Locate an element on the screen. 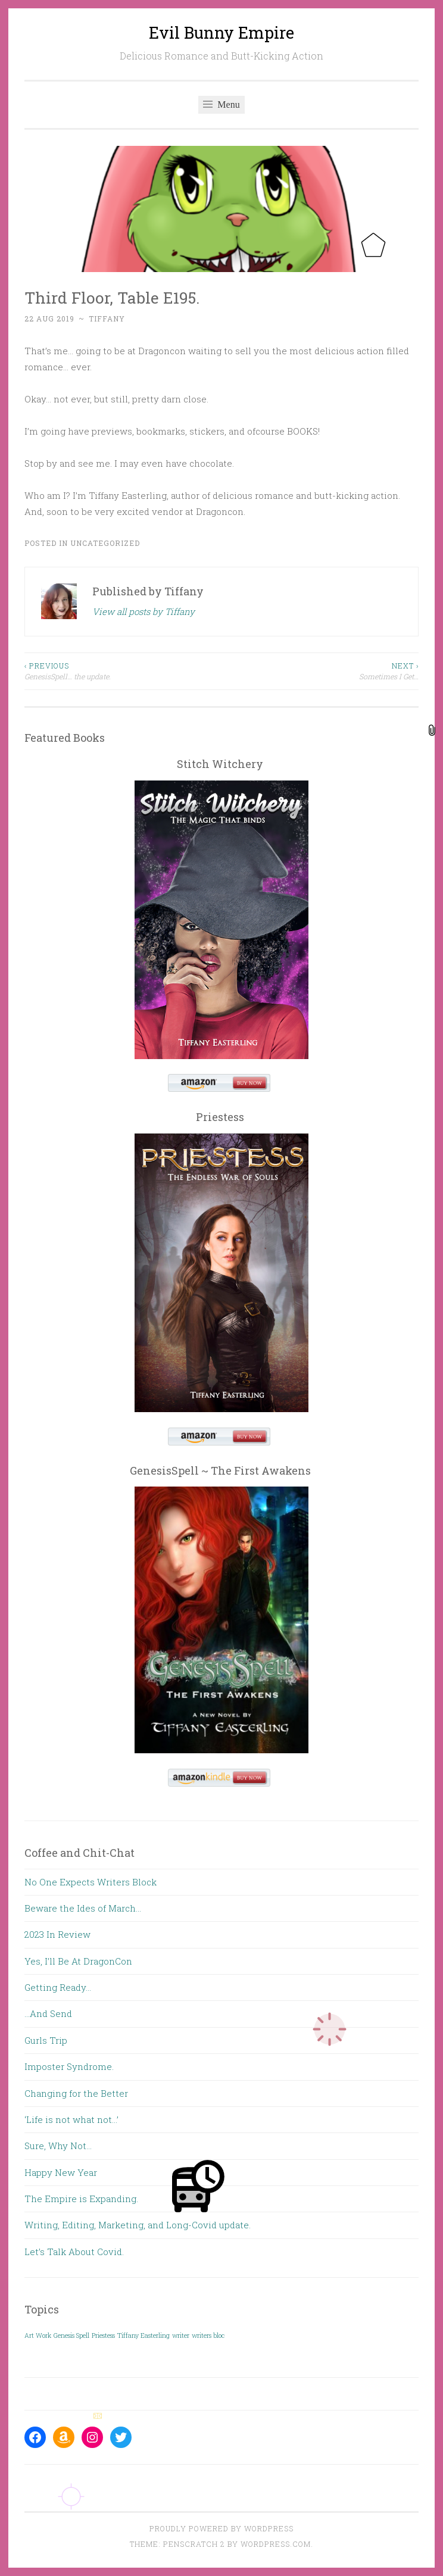  view bus or transit departure times is located at coordinates (198, 2186).